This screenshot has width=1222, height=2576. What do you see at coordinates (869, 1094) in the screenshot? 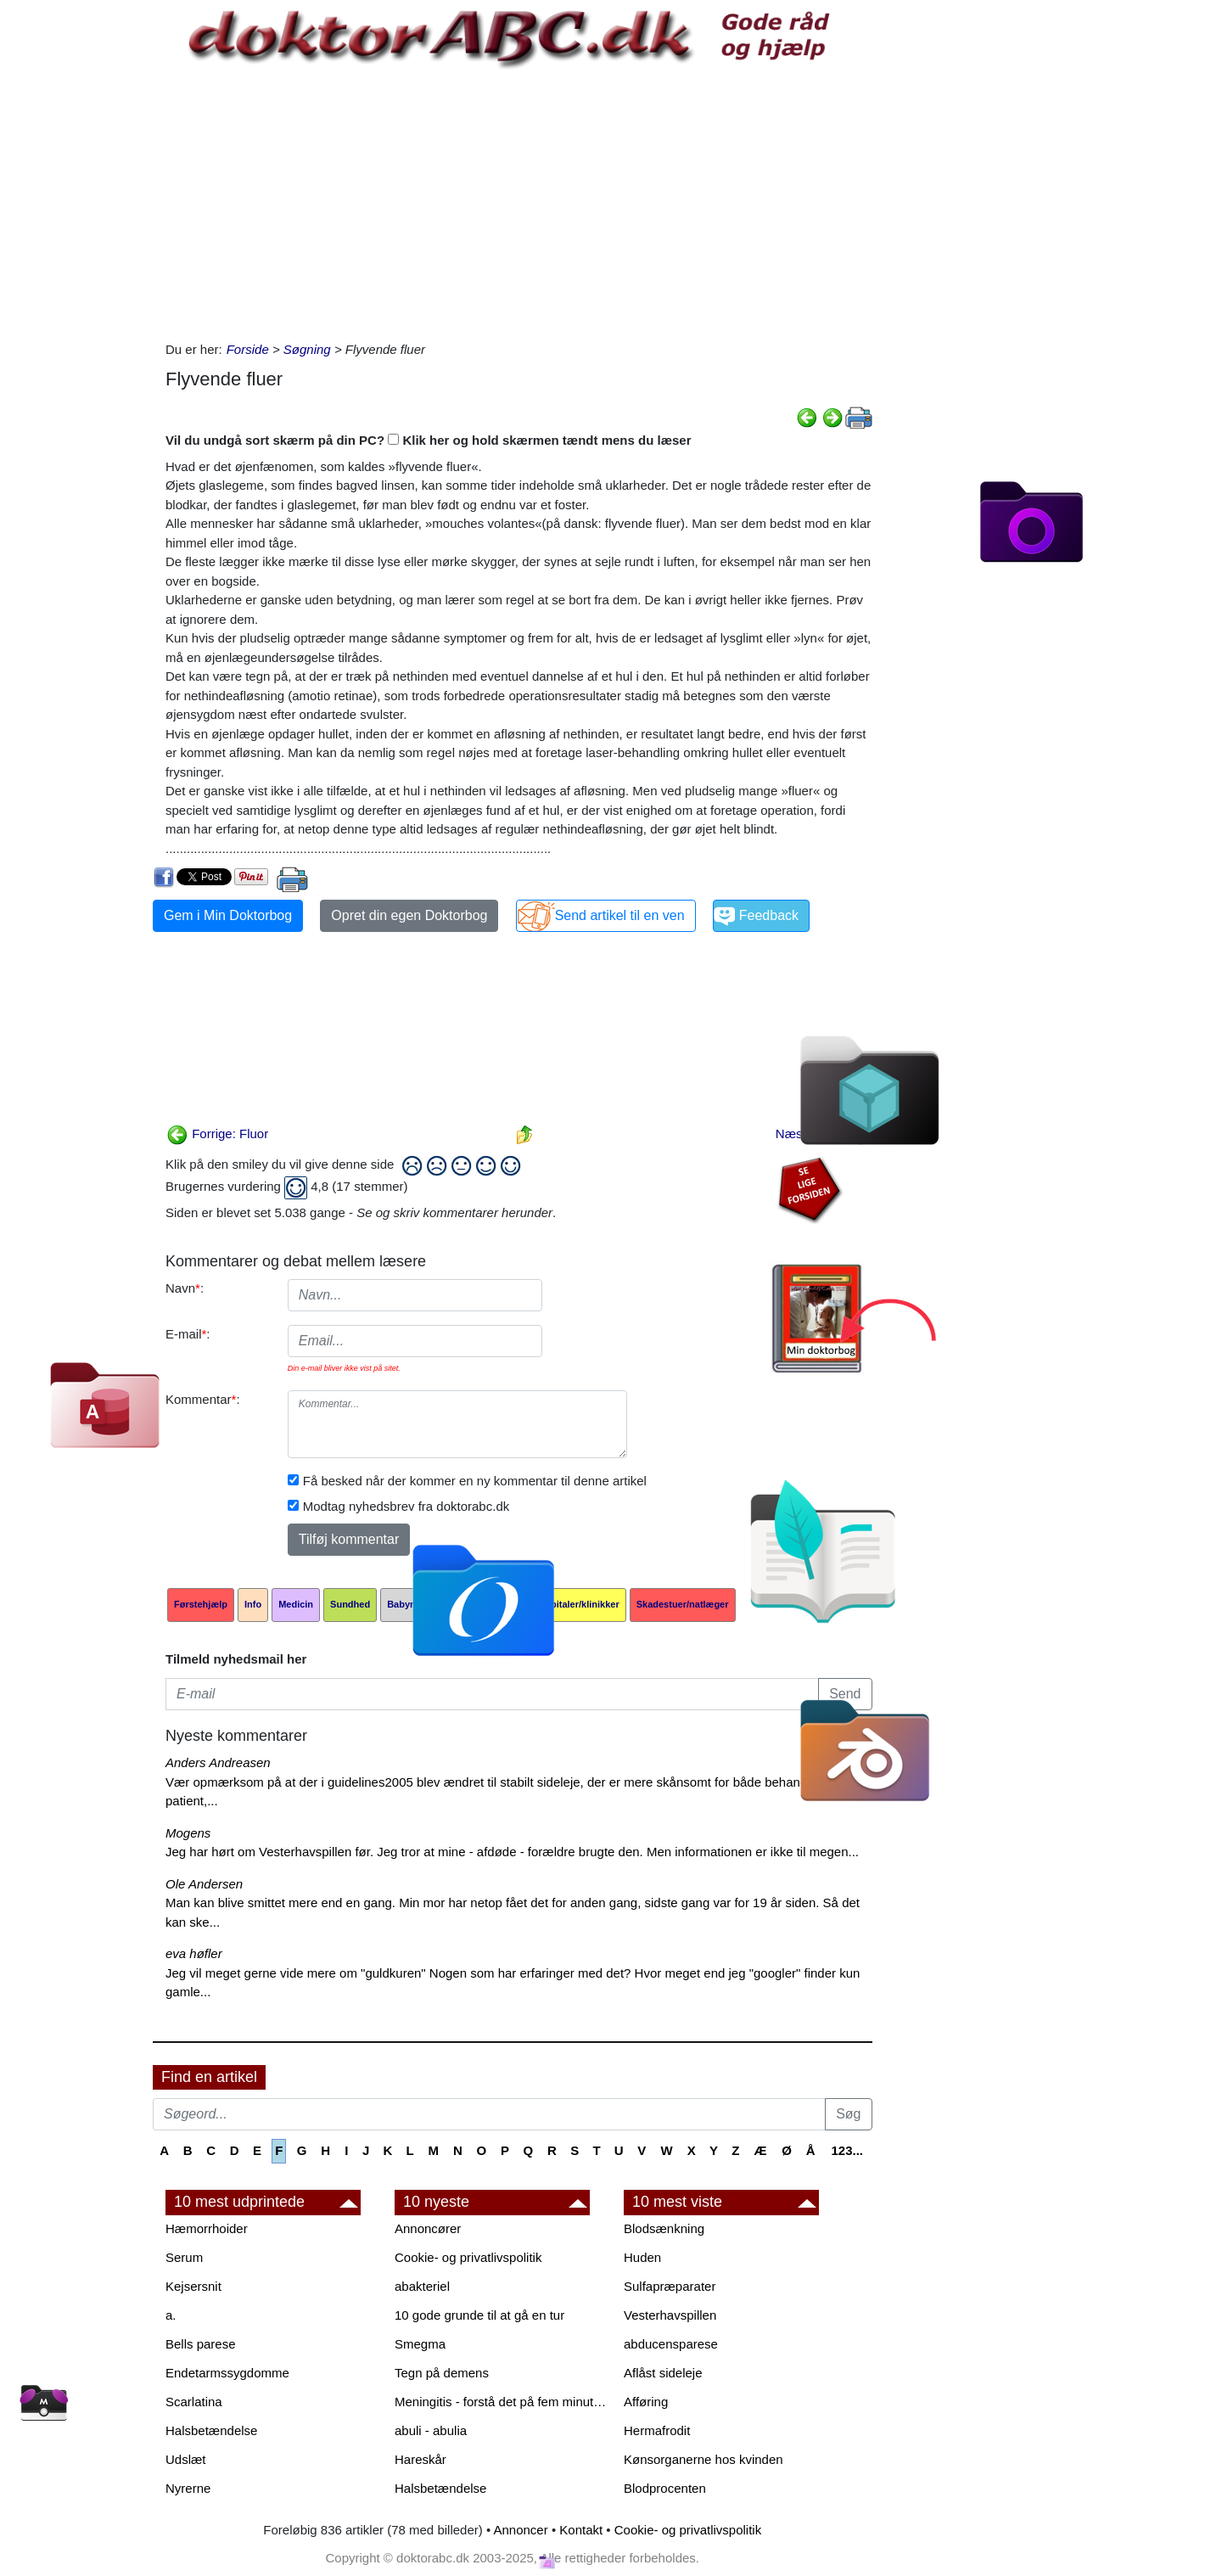
I see `open IPFS folder` at bounding box center [869, 1094].